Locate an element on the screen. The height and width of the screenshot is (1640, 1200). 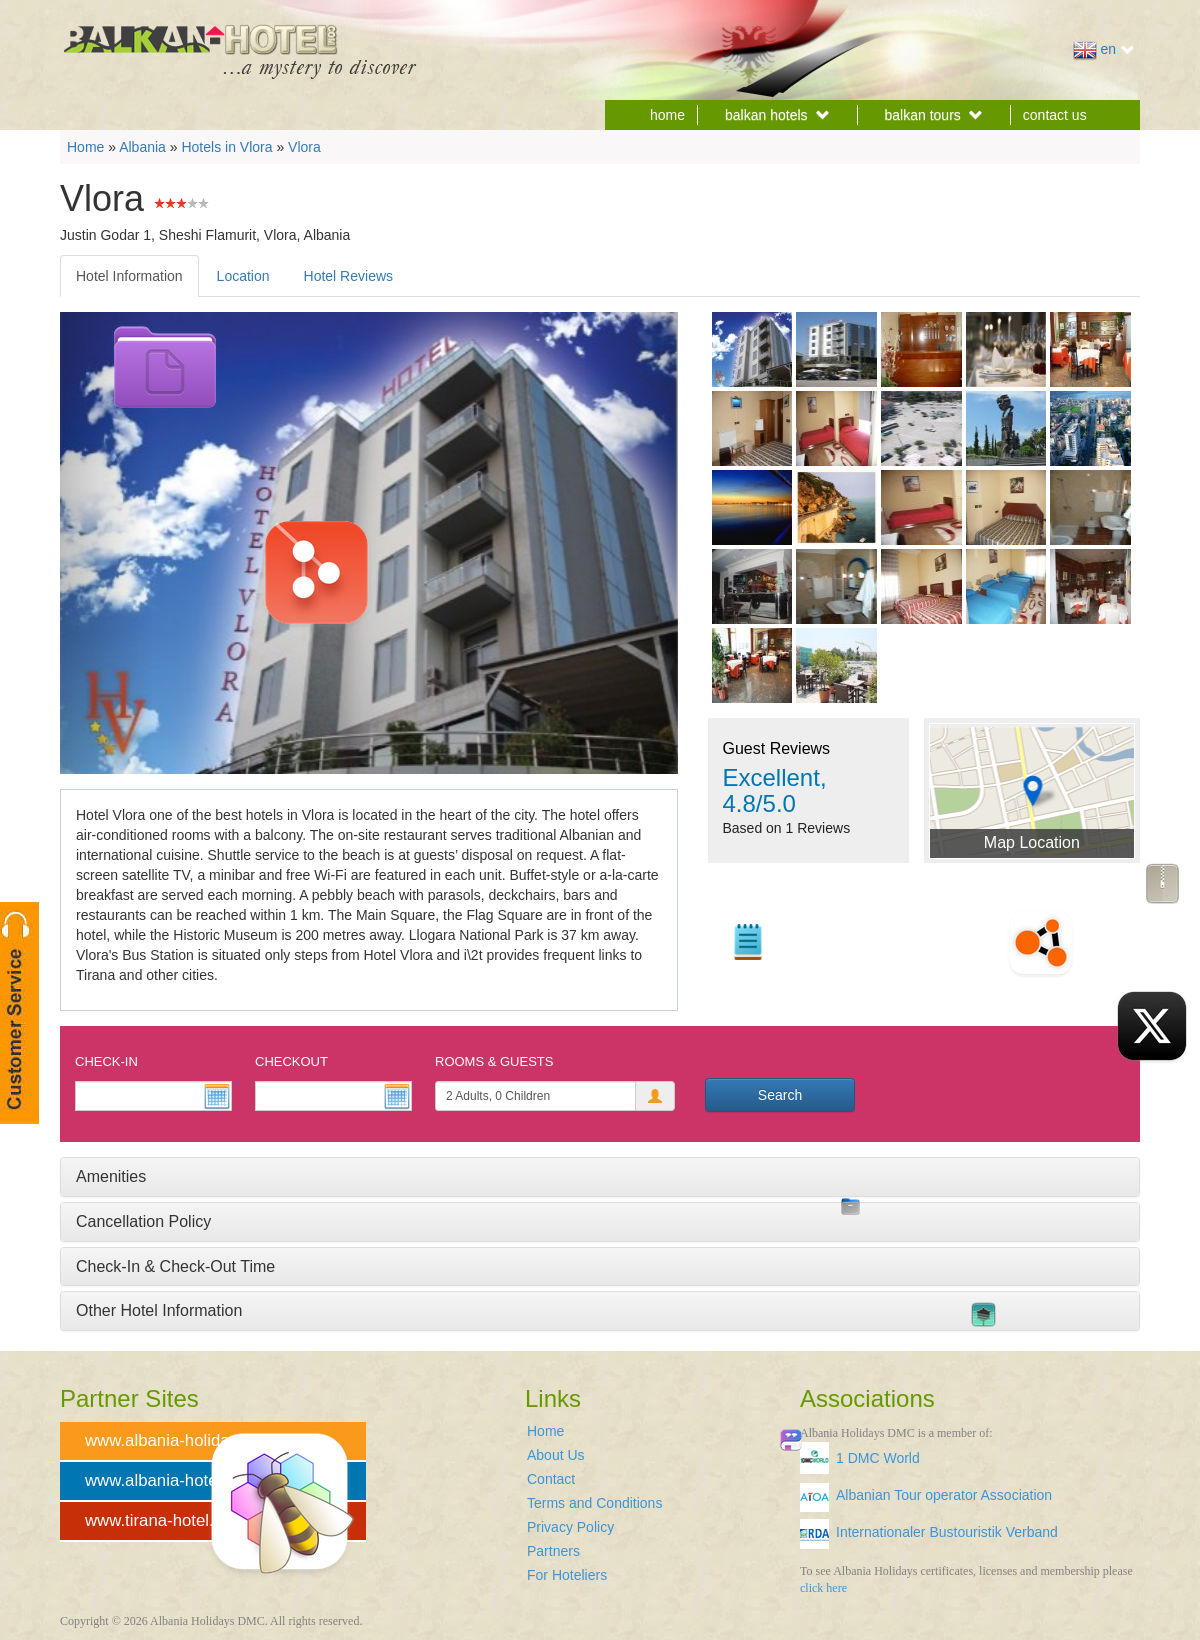
open the X (formerly Twitter) app is located at coordinates (1152, 1026).